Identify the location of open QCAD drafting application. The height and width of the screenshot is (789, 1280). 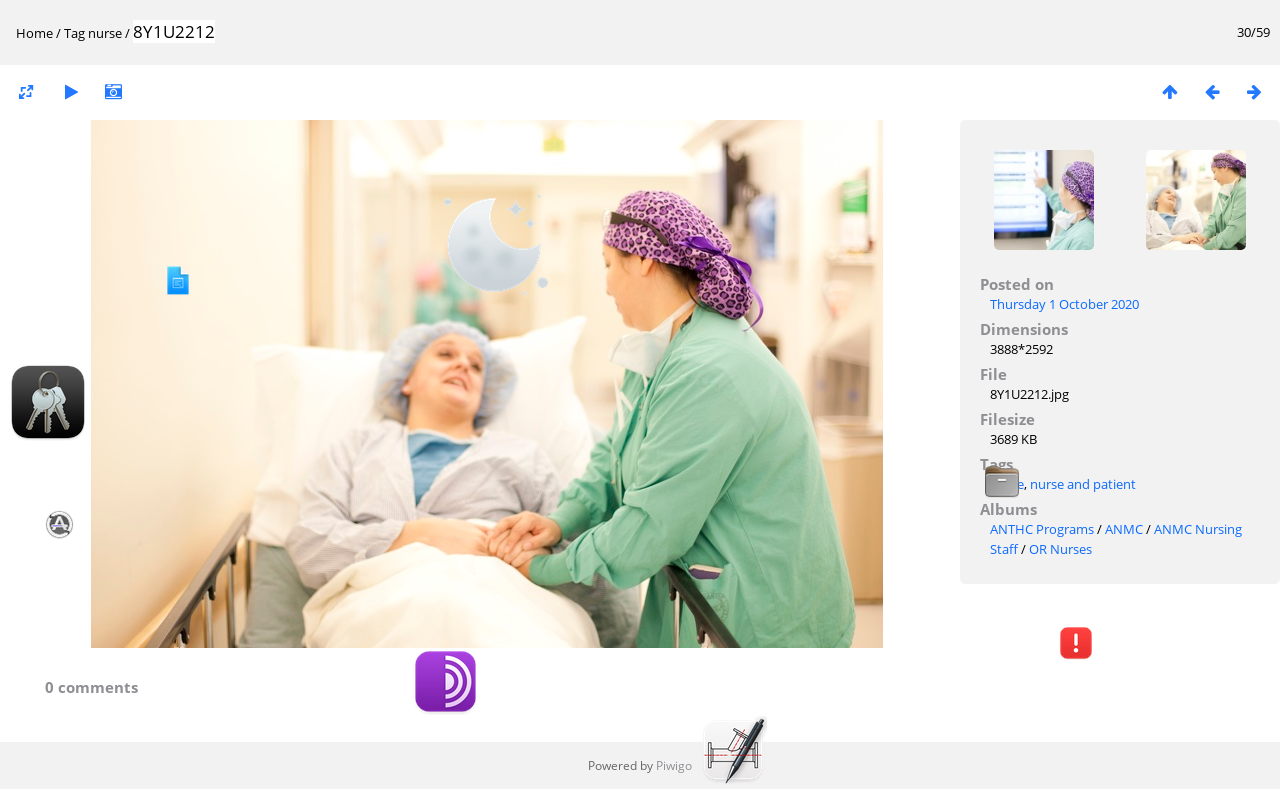
(733, 750).